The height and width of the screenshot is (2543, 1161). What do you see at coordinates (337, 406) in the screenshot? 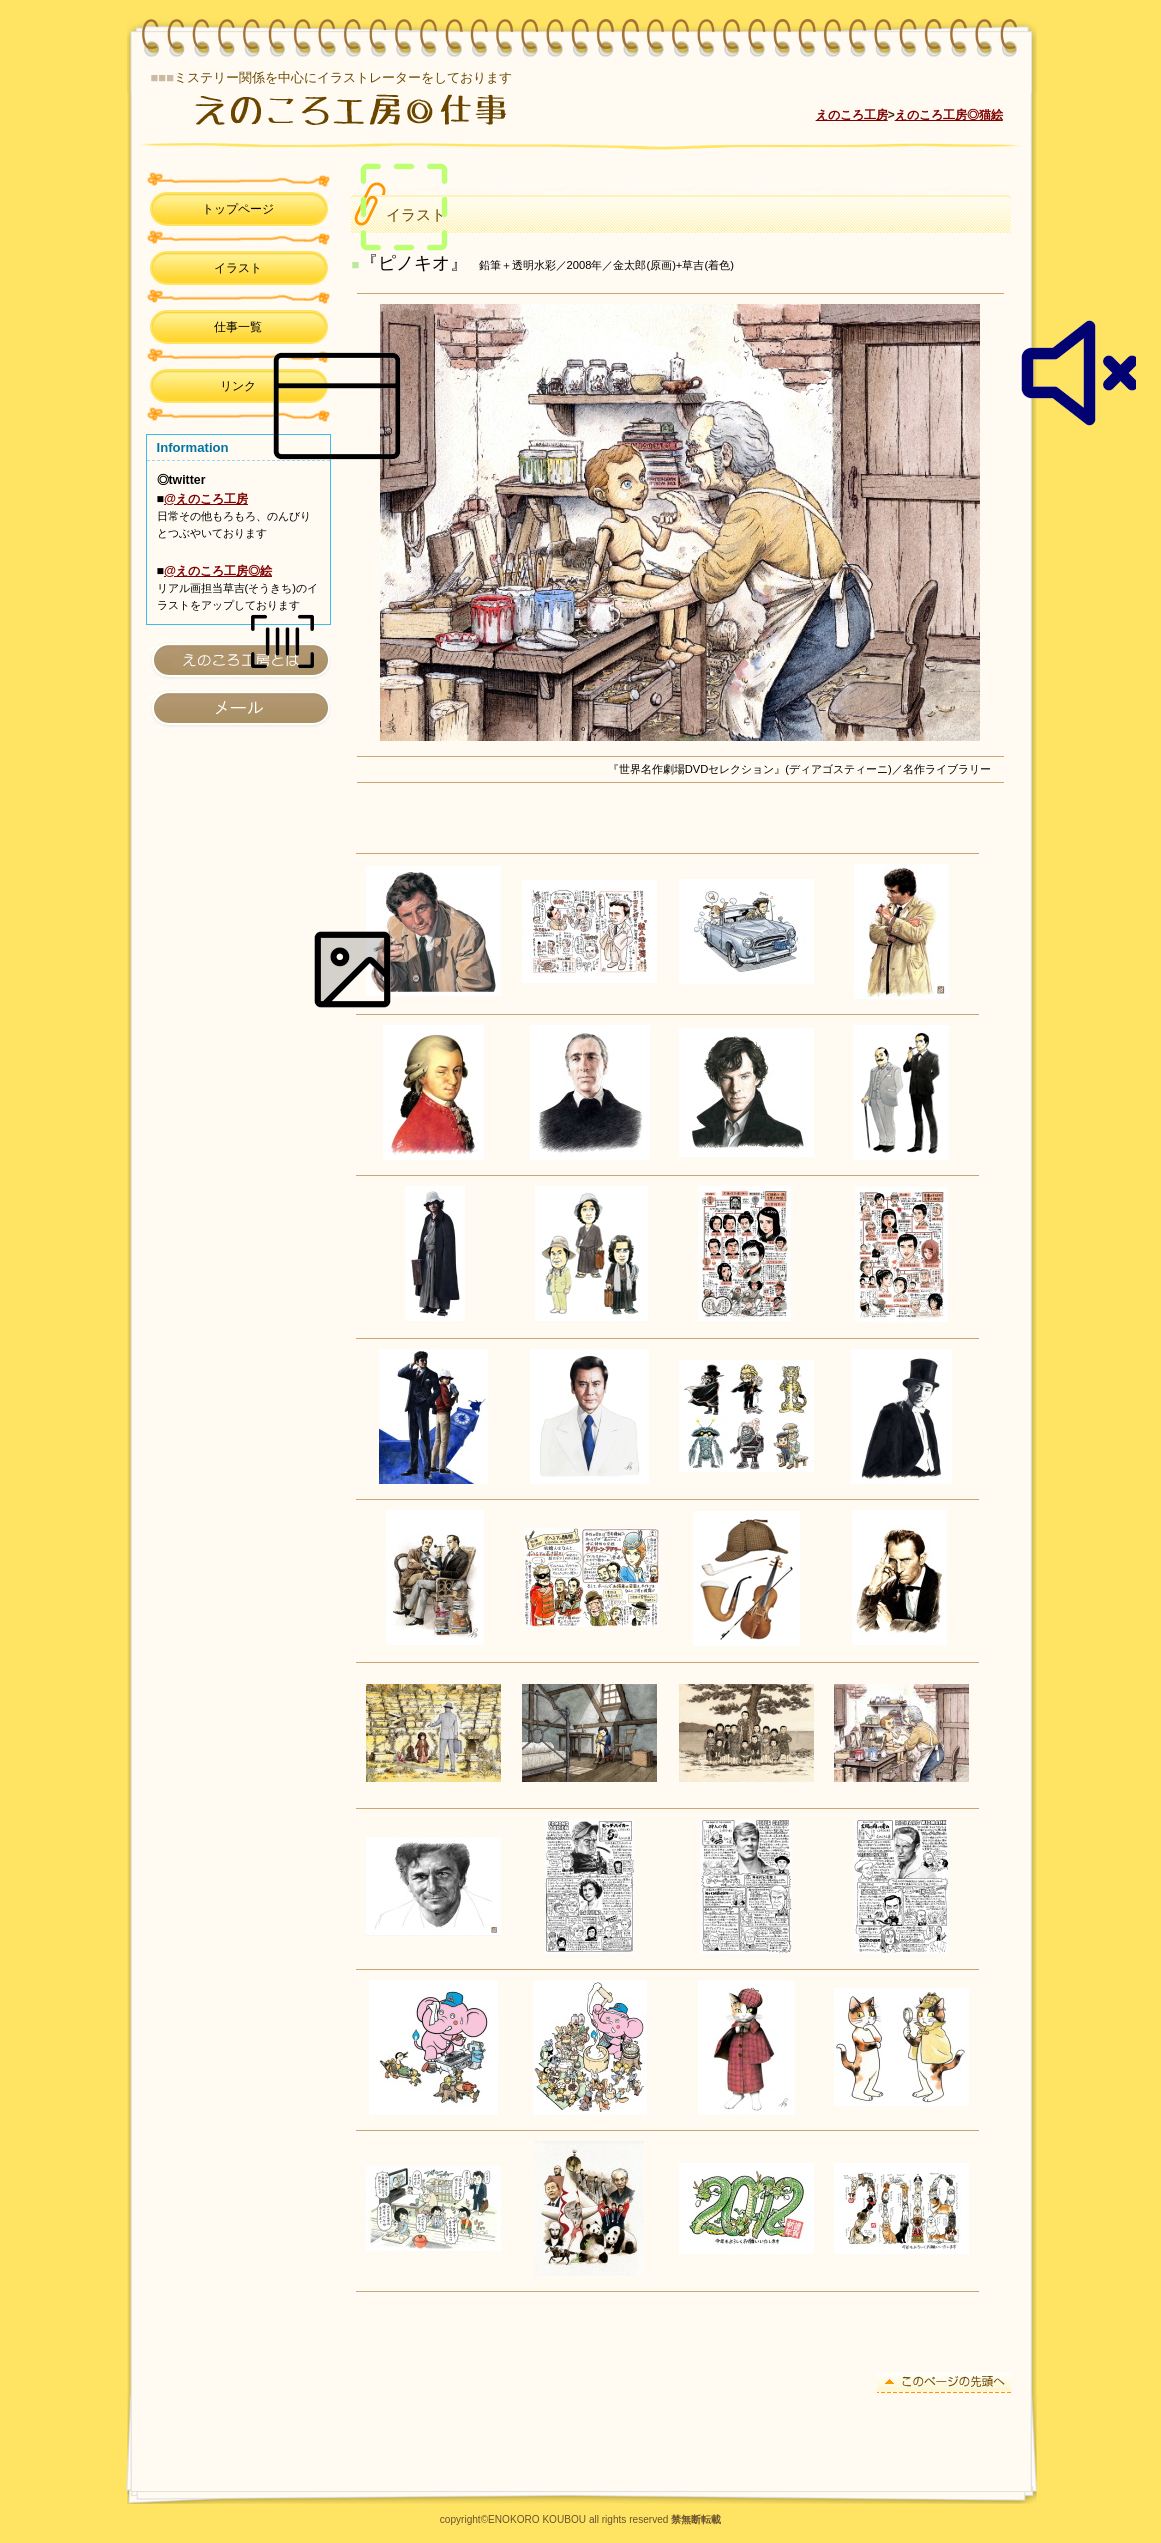
I see `open web browser` at bounding box center [337, 406].